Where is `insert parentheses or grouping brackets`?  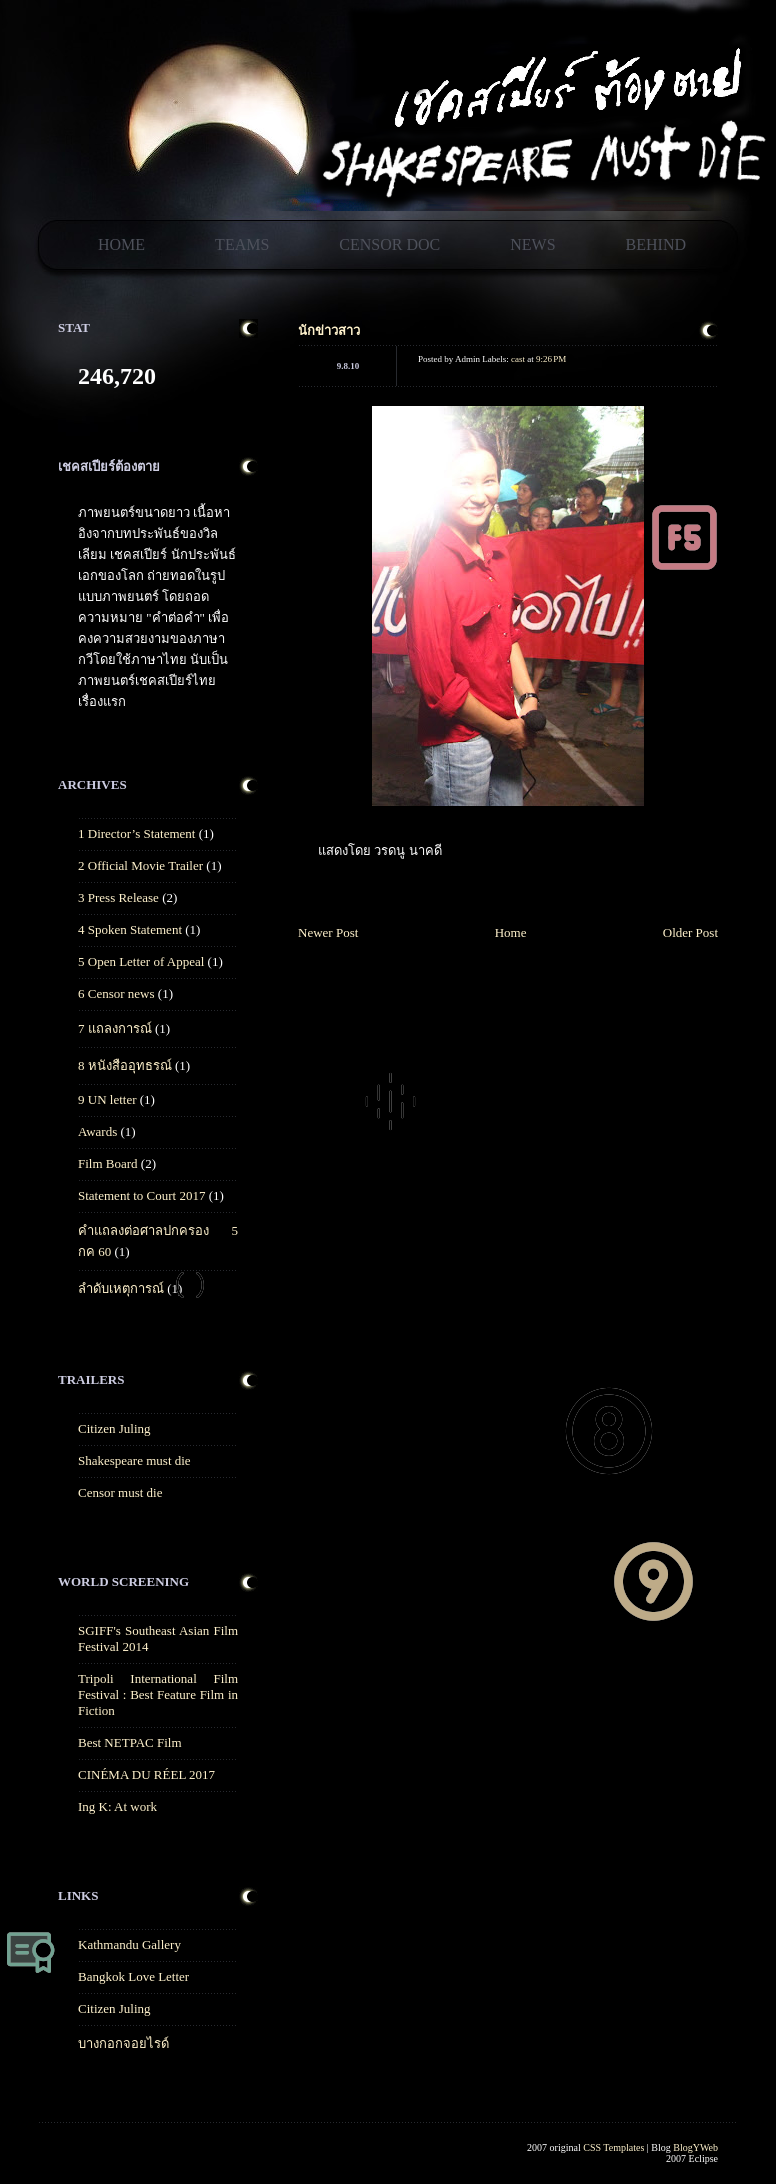
insert parentheses or grouping brackets is located at coordinates (190, 1285).